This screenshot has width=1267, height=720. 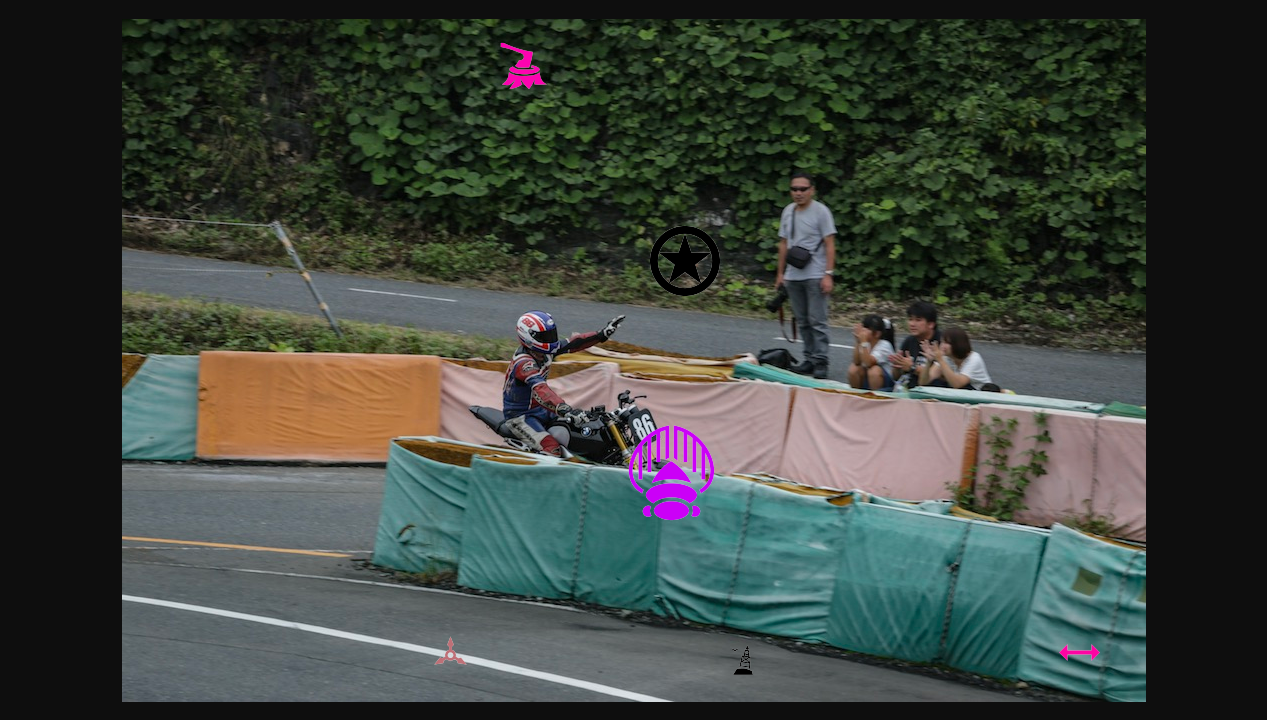 What do you see at coordinates (450, 650) in the screenshot?
I see `throwing weapon icon in a game inventory` at bounding box center [450, 650].